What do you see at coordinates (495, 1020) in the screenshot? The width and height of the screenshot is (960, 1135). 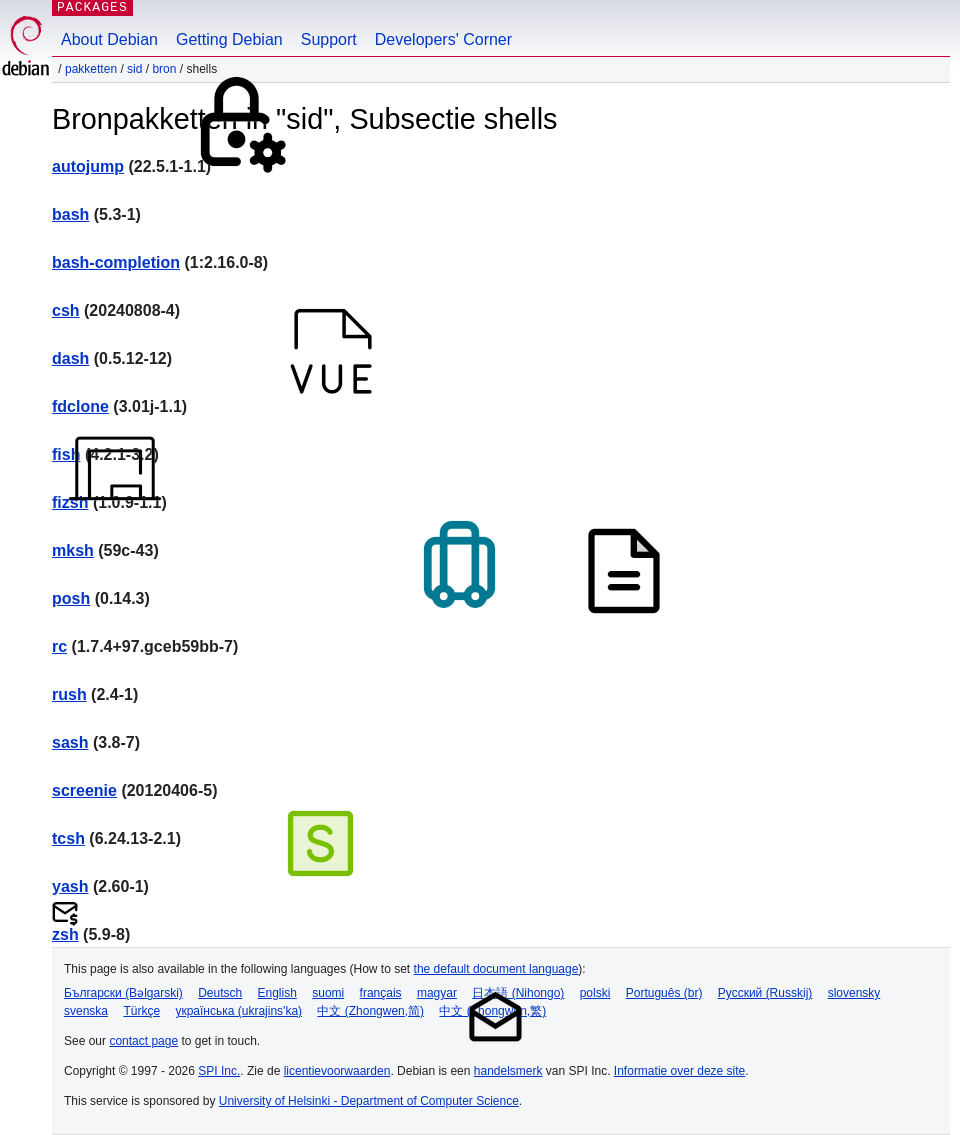 I see `view draft messages` at bounding box center [495, 1020].